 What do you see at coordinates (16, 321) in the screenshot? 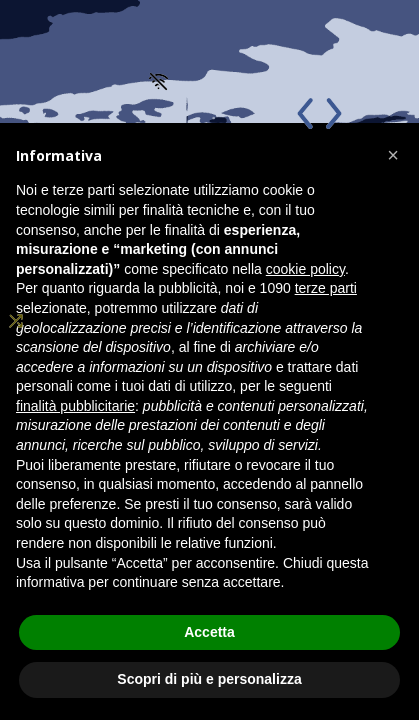
I see `shuffle playlist or queue order` at bounding box center [16, 321].